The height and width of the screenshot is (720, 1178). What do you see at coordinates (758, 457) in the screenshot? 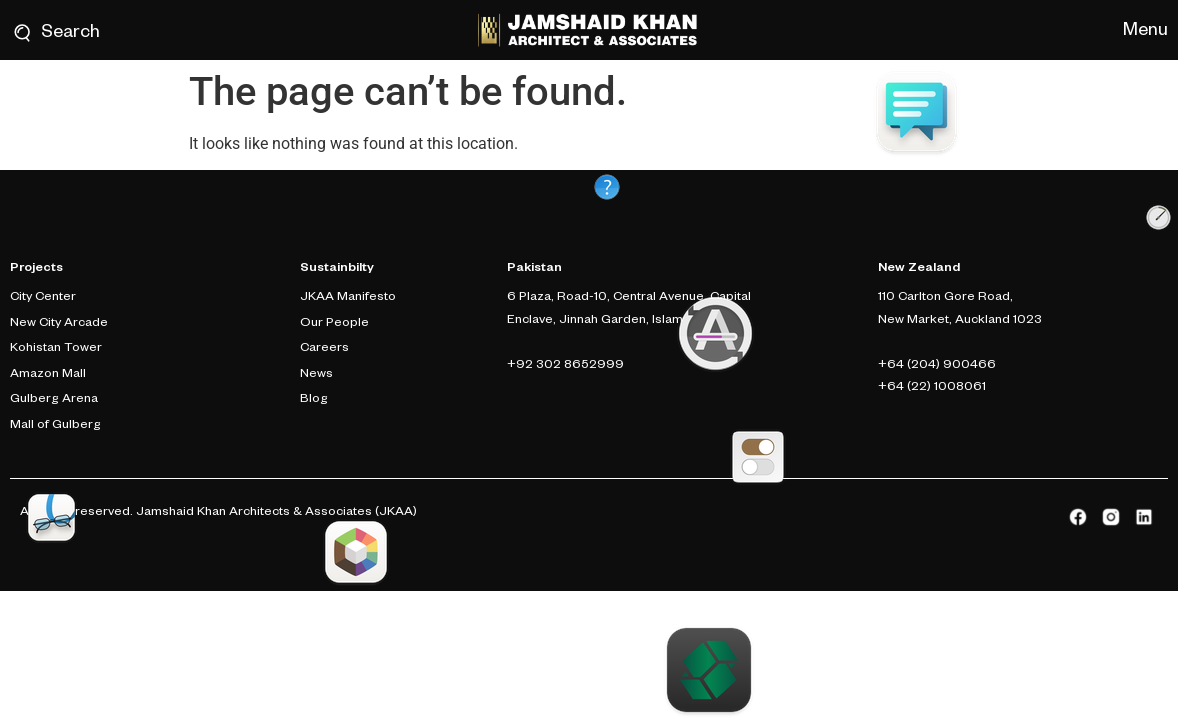
I see `open gnome tweaks to customize desktop settings` at bounding box center [758, 457].